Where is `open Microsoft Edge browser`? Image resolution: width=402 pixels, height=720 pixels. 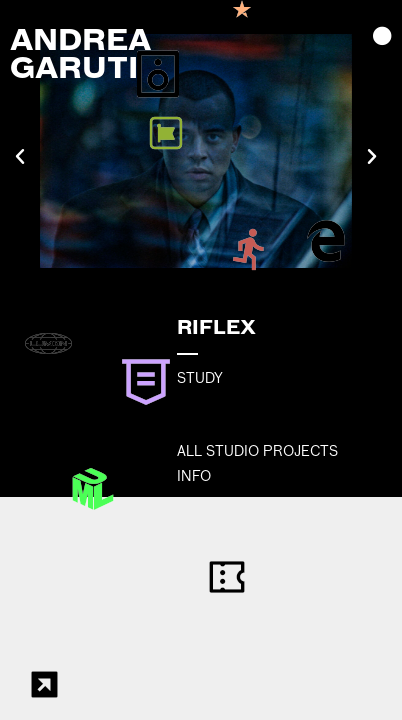
open Microsoft Edge browser is located at coordinates (326, 241).